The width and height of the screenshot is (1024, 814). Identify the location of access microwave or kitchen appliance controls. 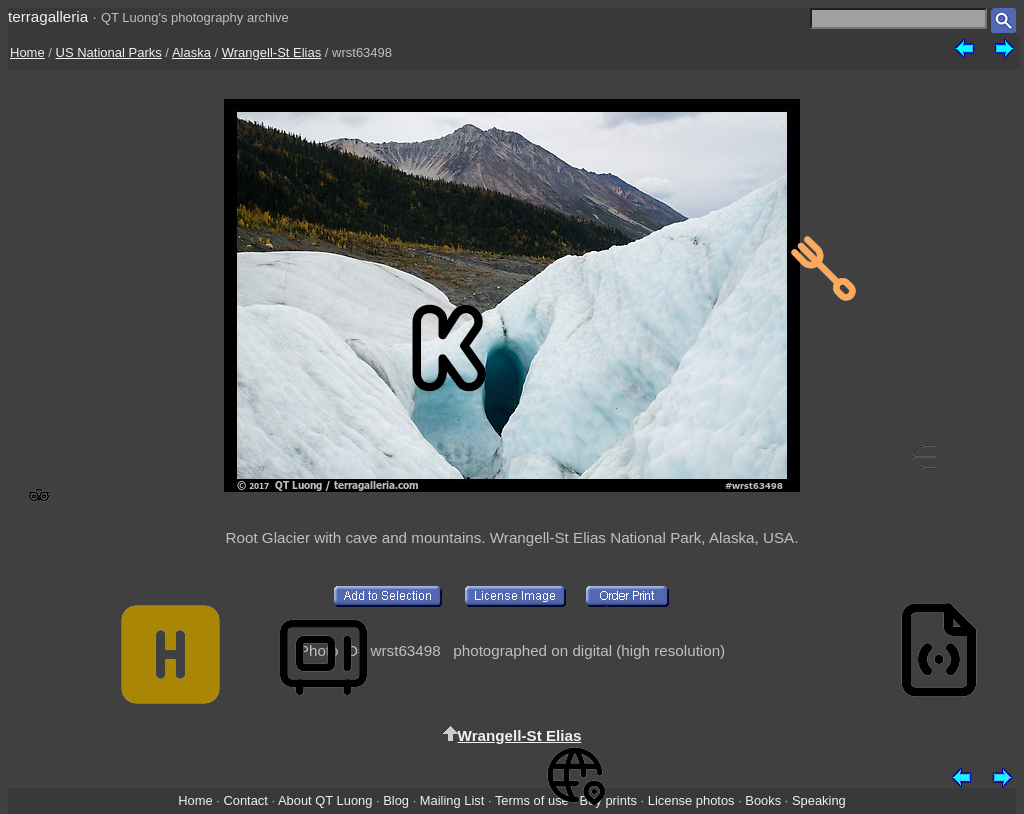
(323, 655).